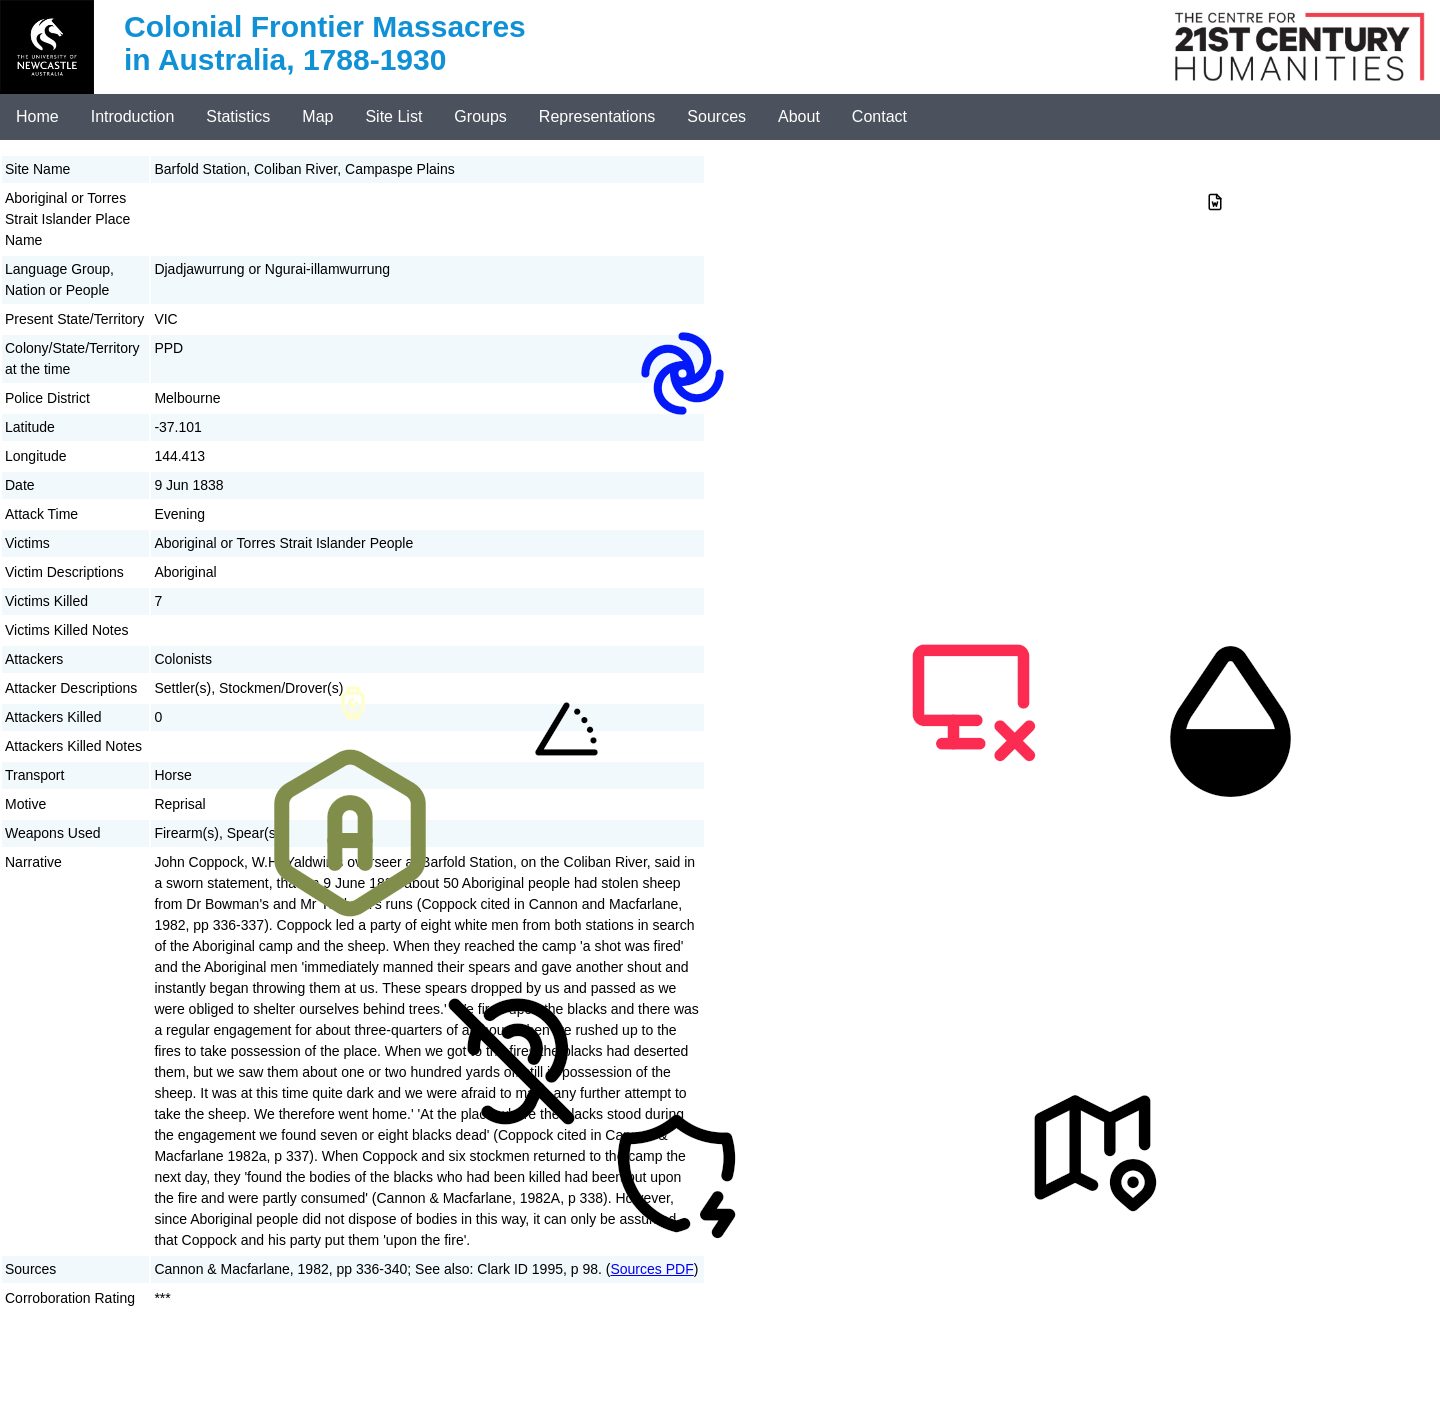 This screenshot has width=1440, height=1401. Describe the element at coordinates (1215, 202) in the screenshot. I see `open a Microsoft Word document` at that location.